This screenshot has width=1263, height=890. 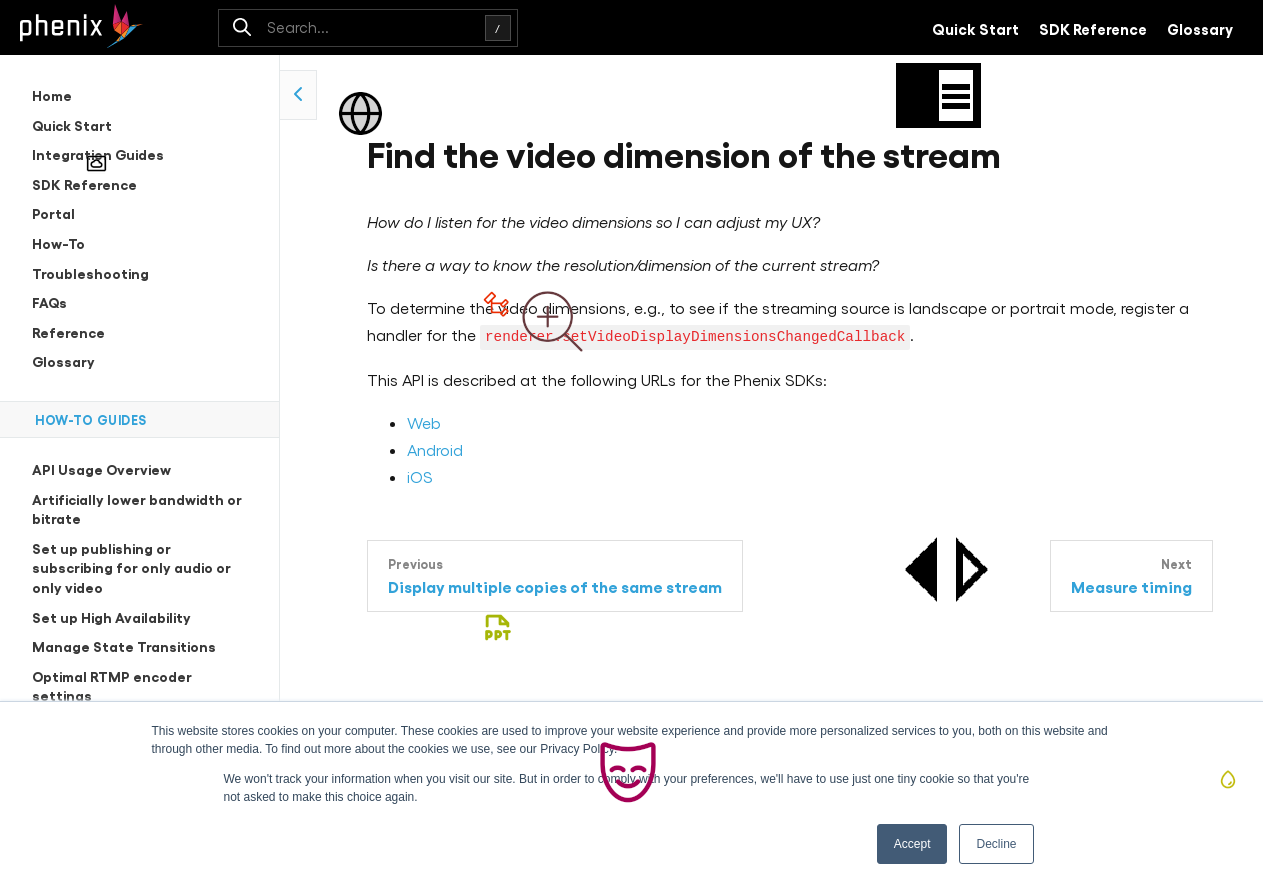 I want to click on switch to reader mode for distraction-free reading, so click(x=938, y=93).